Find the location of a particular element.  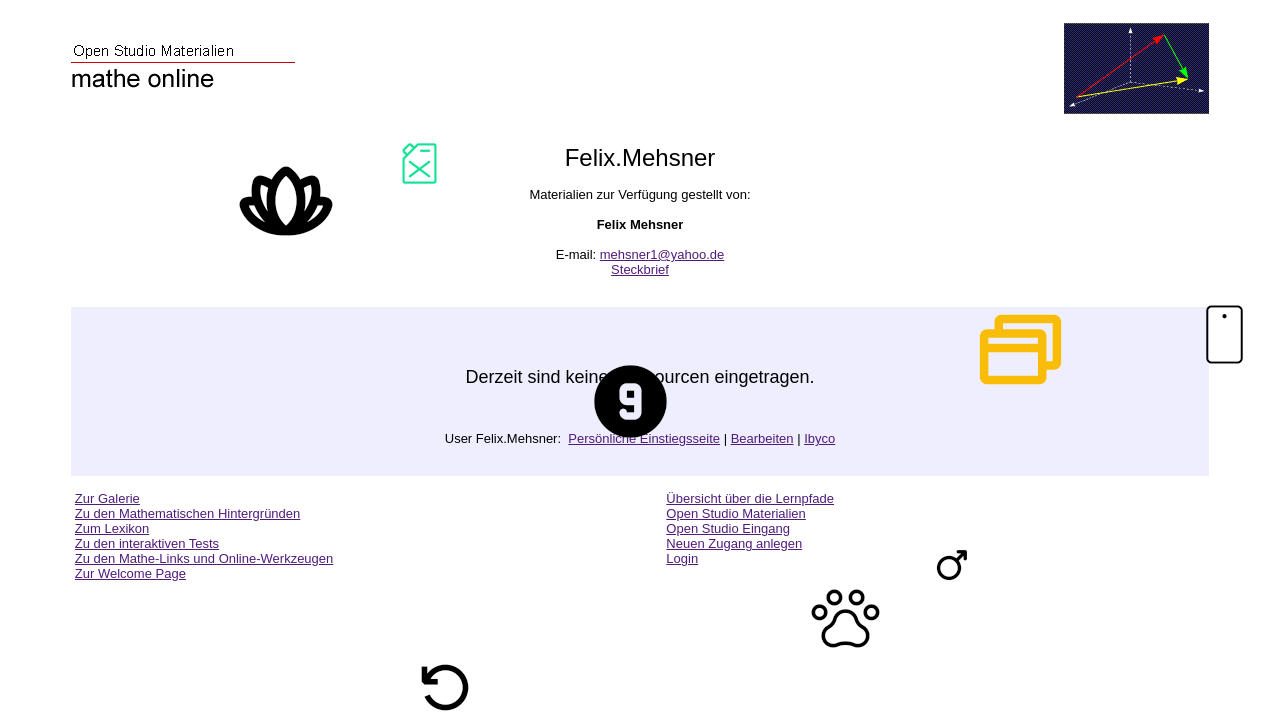

indicates item number 9 in a numbered list or sequence is located at coordinates (630, 401).